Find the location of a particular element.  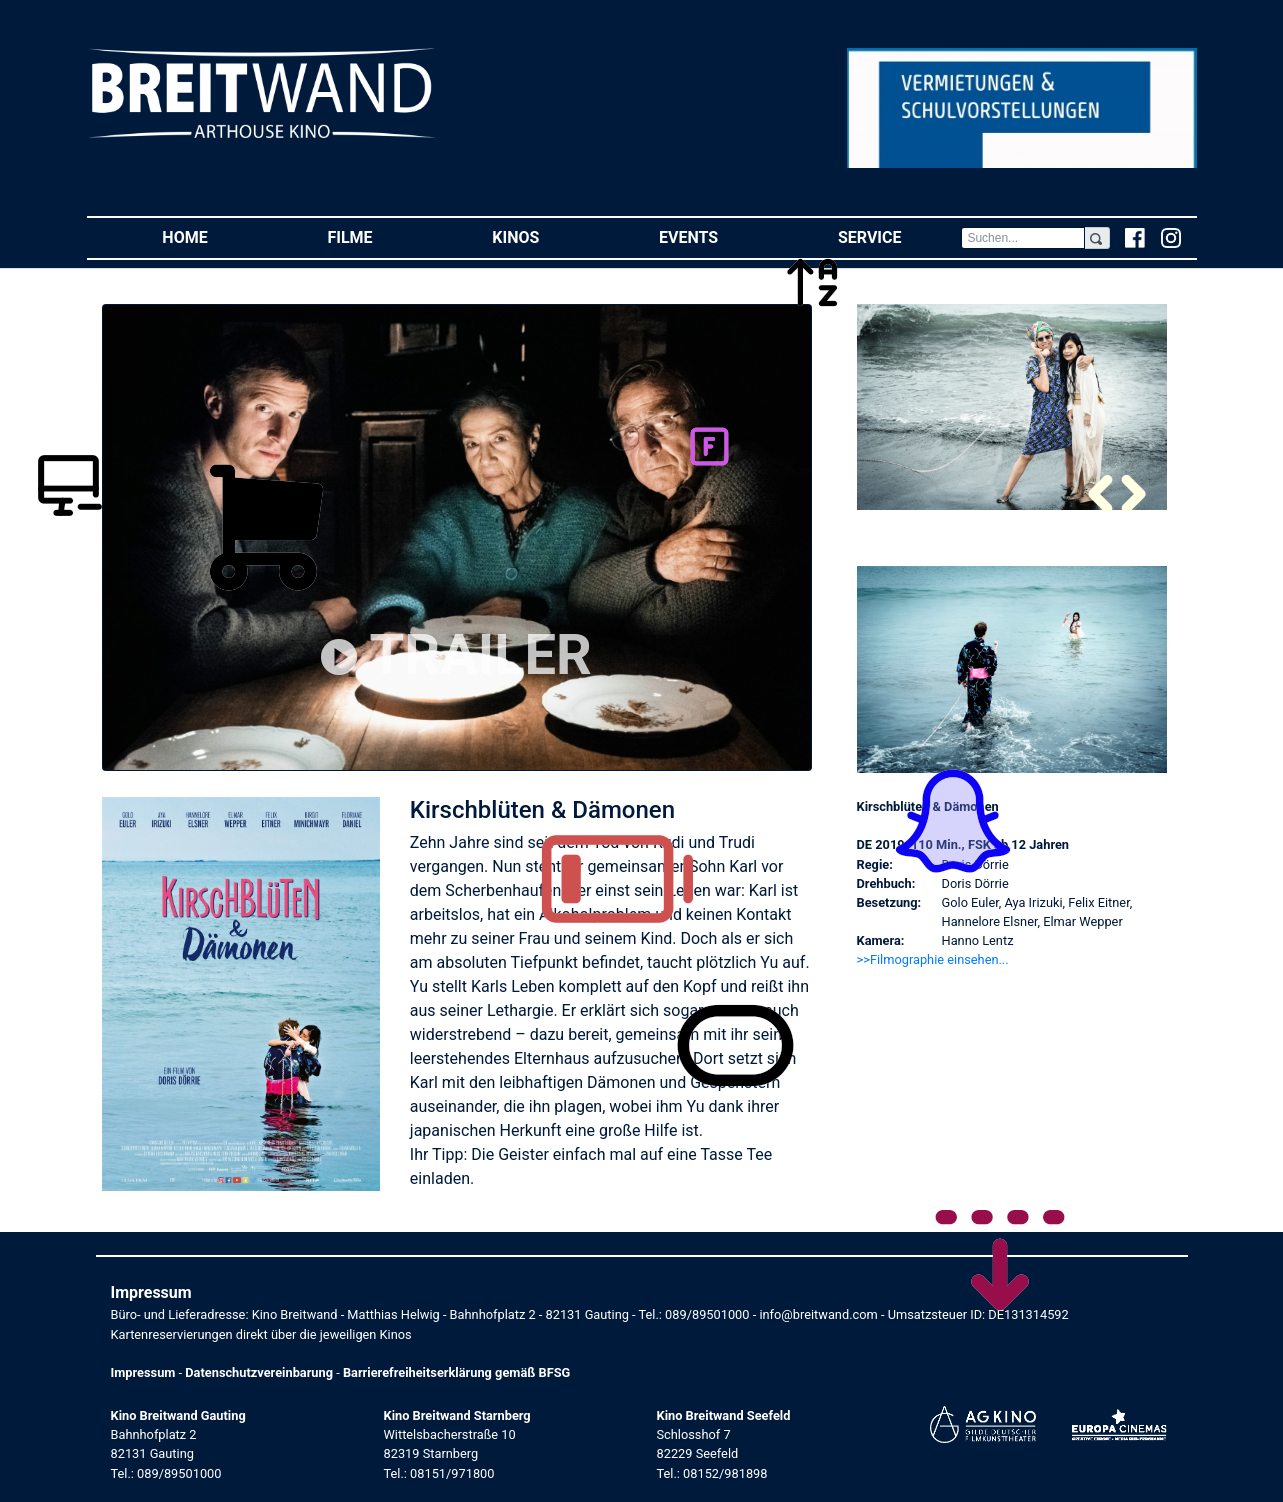

indicates low battery status is located at coordinates (615, 879).